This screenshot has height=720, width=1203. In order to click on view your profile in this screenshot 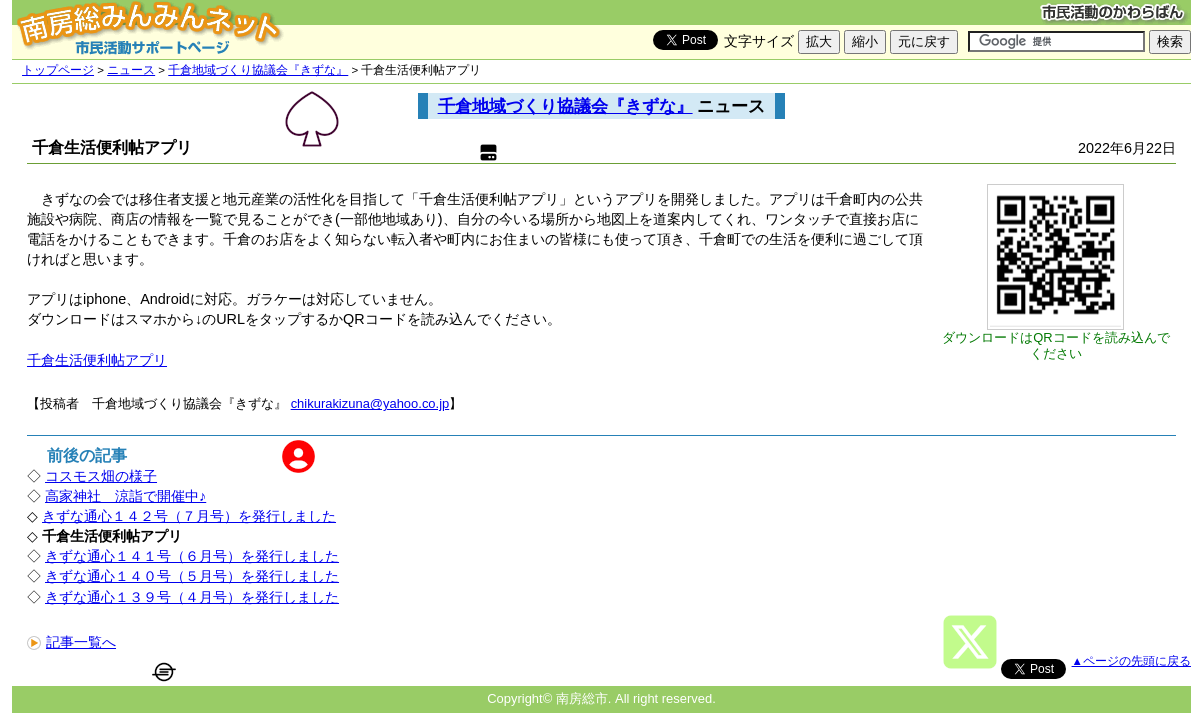, I will do `click(298, 456)`.